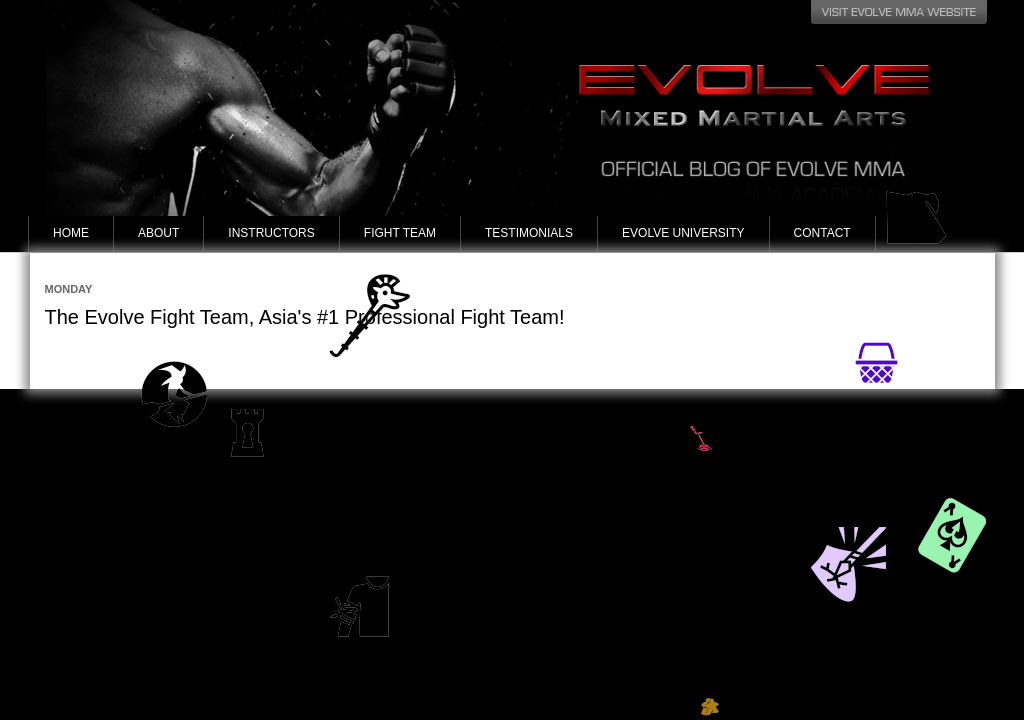 This screenshot has width=1024, height=720. I want to click on select Egypt as your region or country, so click(916, 217).